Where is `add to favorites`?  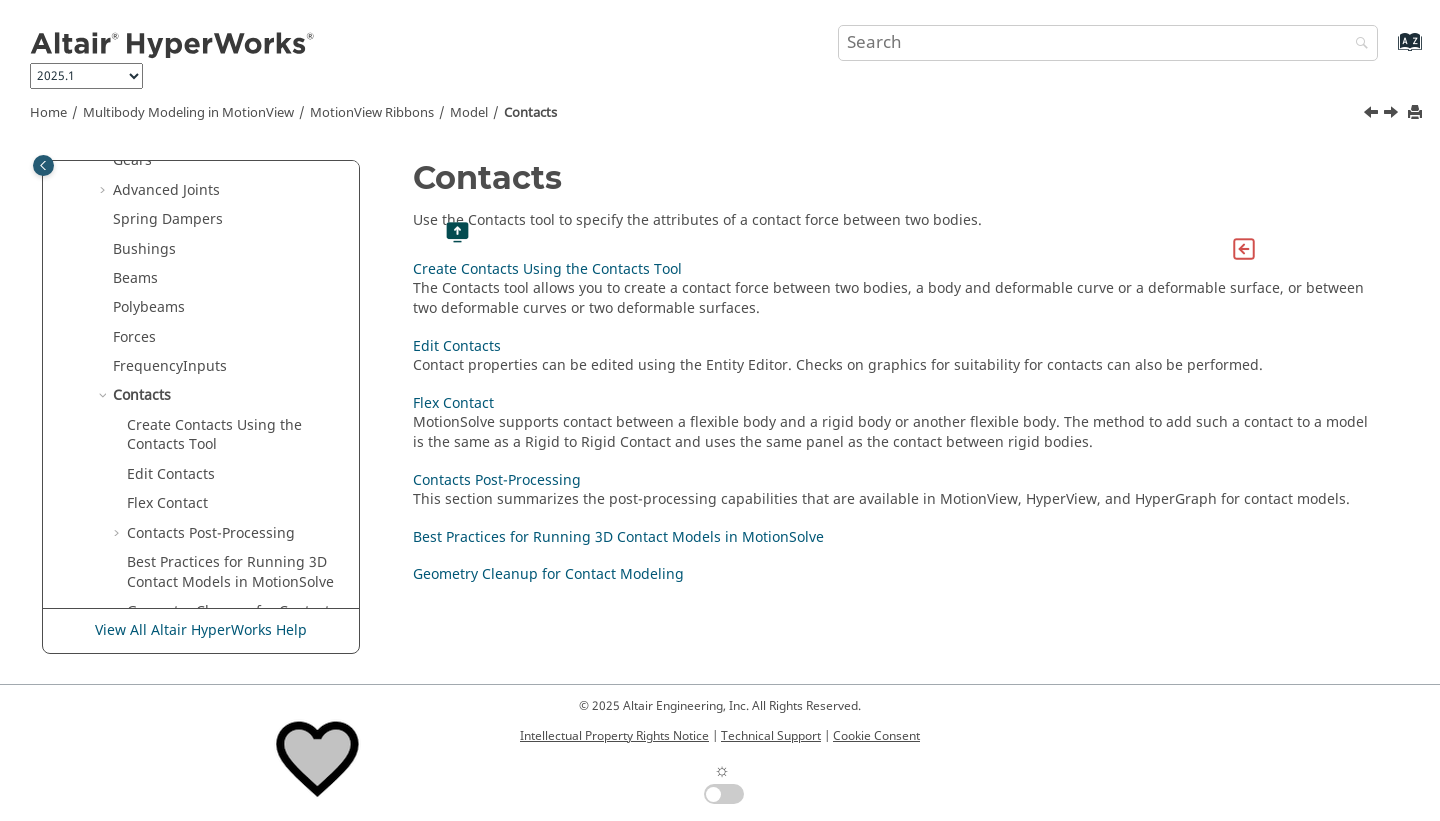
add to favorites is located at coordinates (317, 758).